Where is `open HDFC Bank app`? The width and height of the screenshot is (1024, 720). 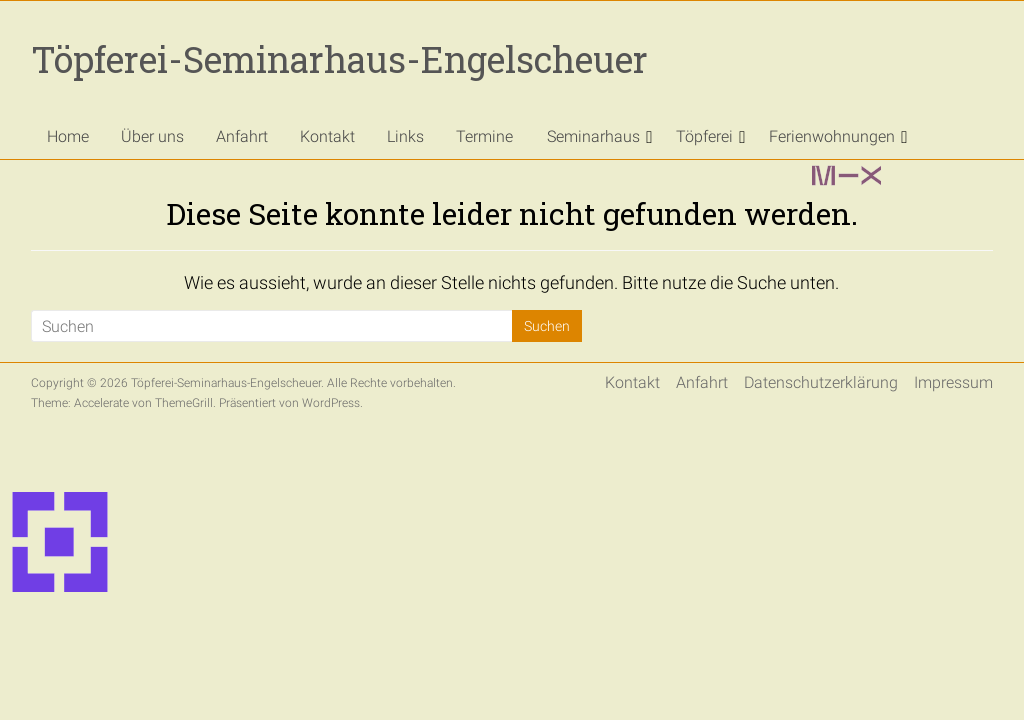 open HDFC Bank app is located at coordinates (60, 542).